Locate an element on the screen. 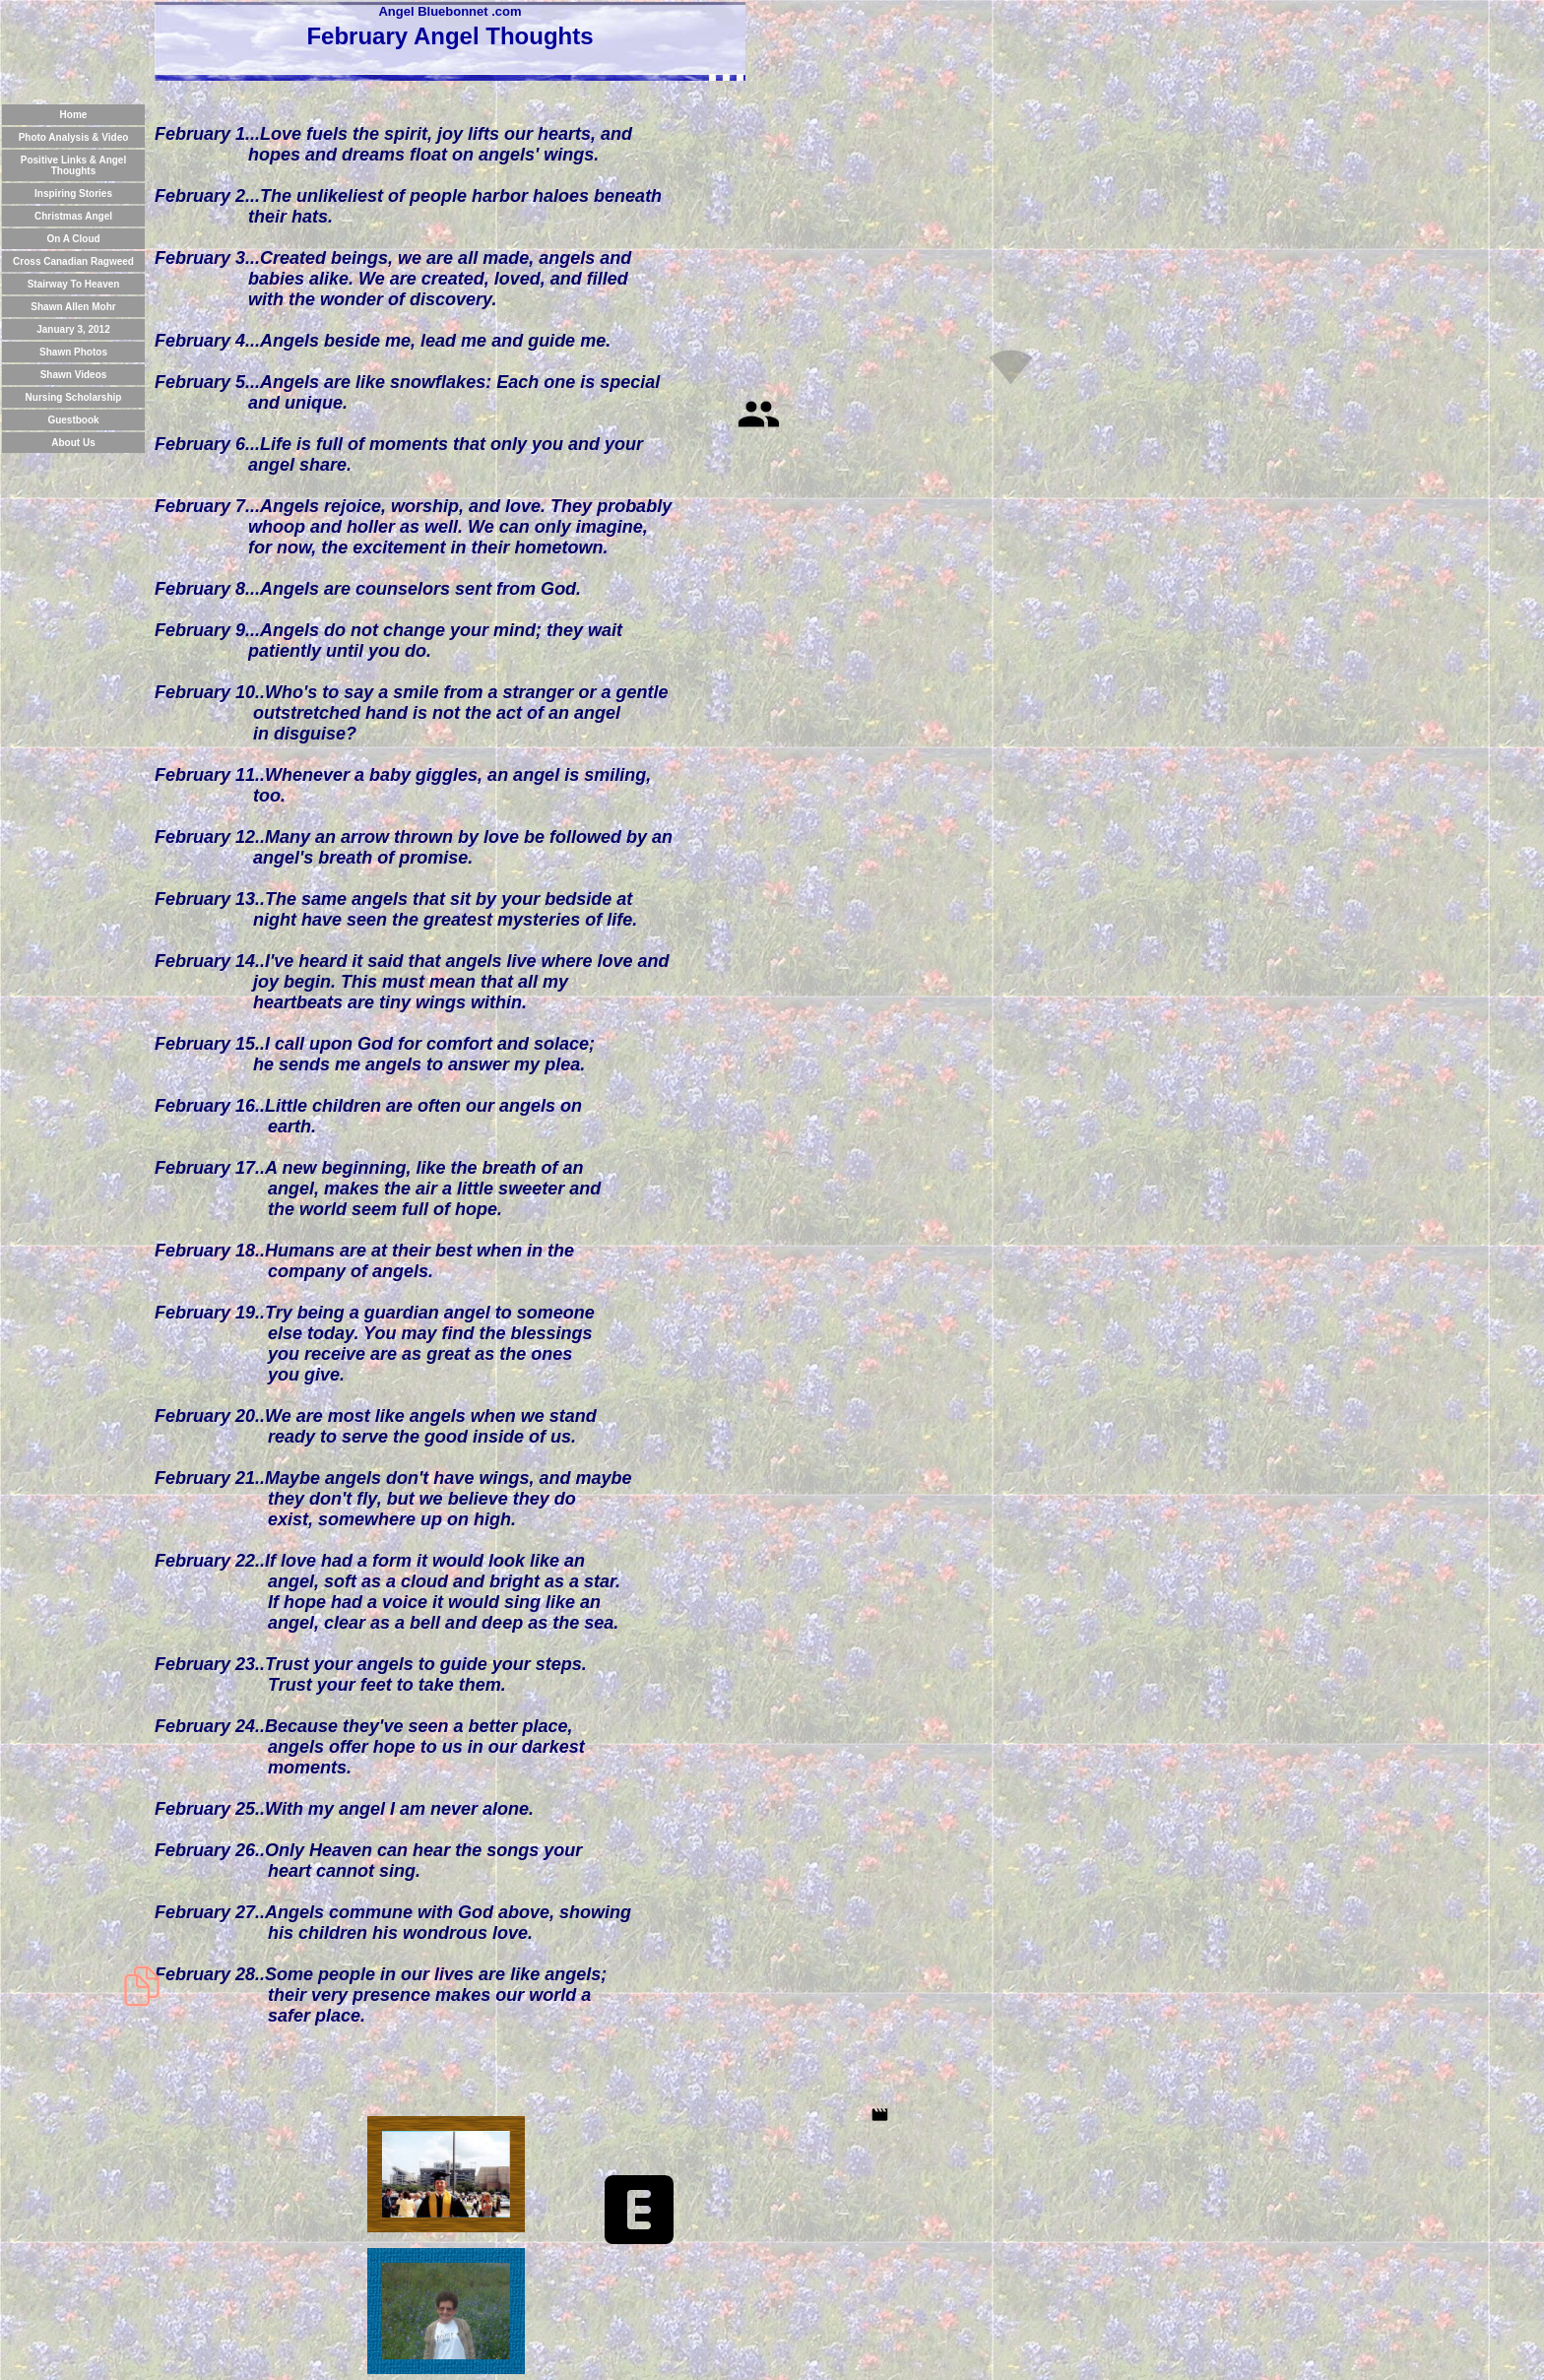  indicates explicit content warning is located at coordinates (639, 2210).